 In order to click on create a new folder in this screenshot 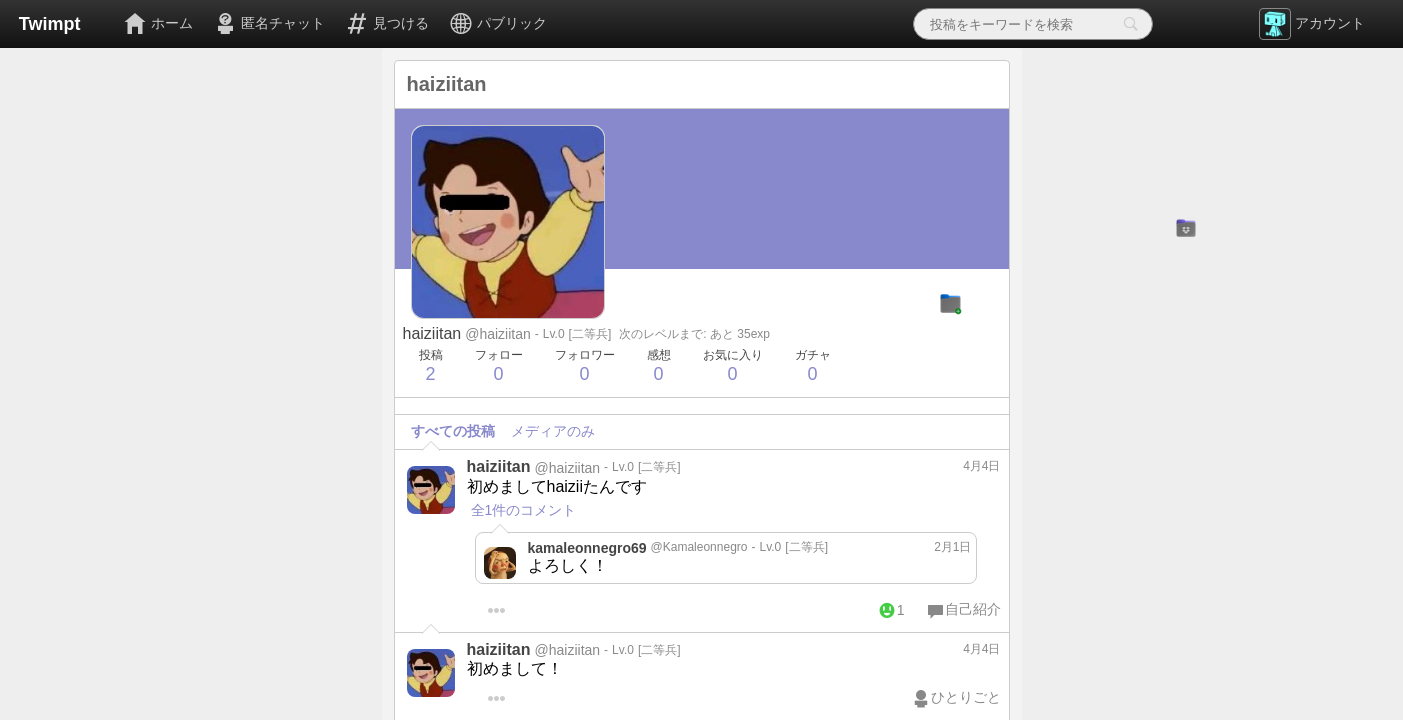, I will do `click(950, 303)`.